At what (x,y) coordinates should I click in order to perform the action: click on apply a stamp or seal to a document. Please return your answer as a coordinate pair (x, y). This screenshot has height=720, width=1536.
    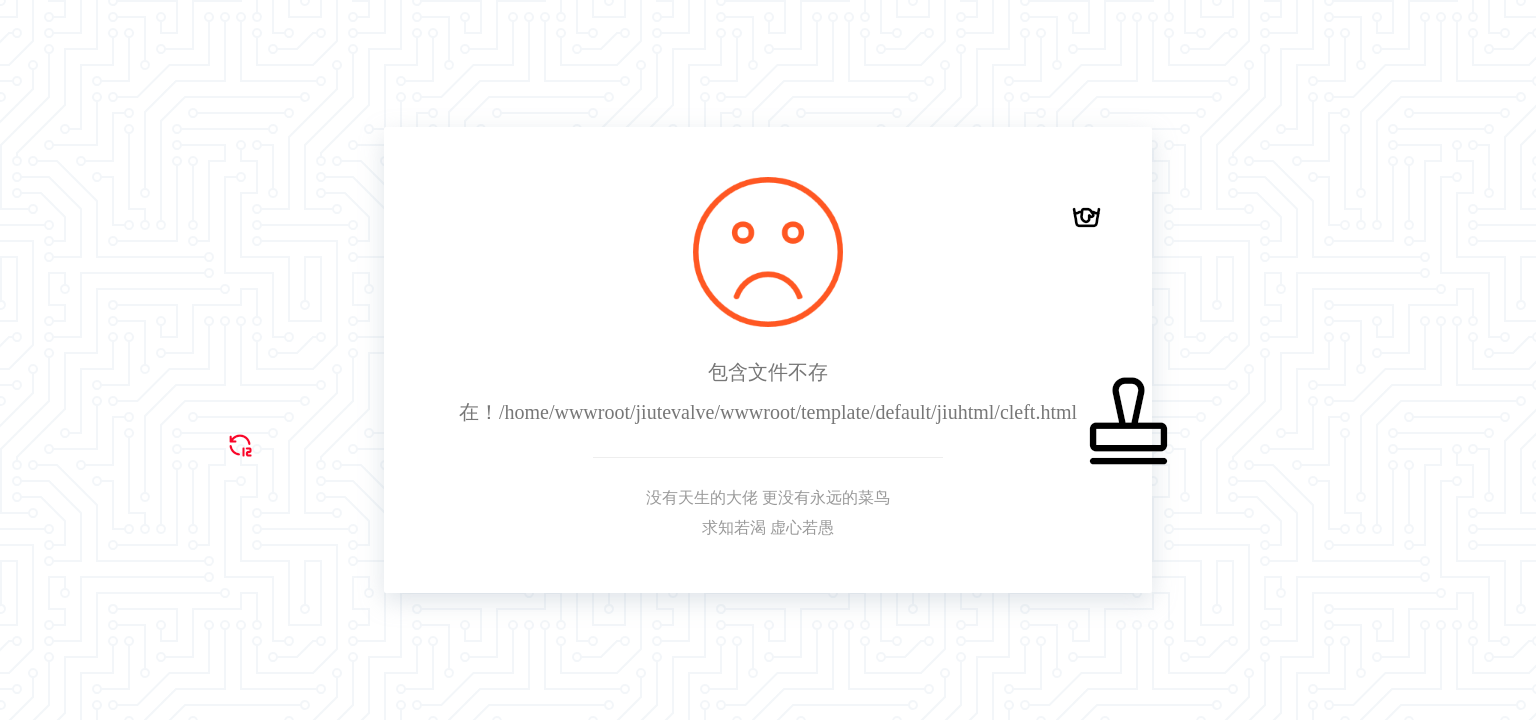
    Looking at the image, I should click on (1128, 422).